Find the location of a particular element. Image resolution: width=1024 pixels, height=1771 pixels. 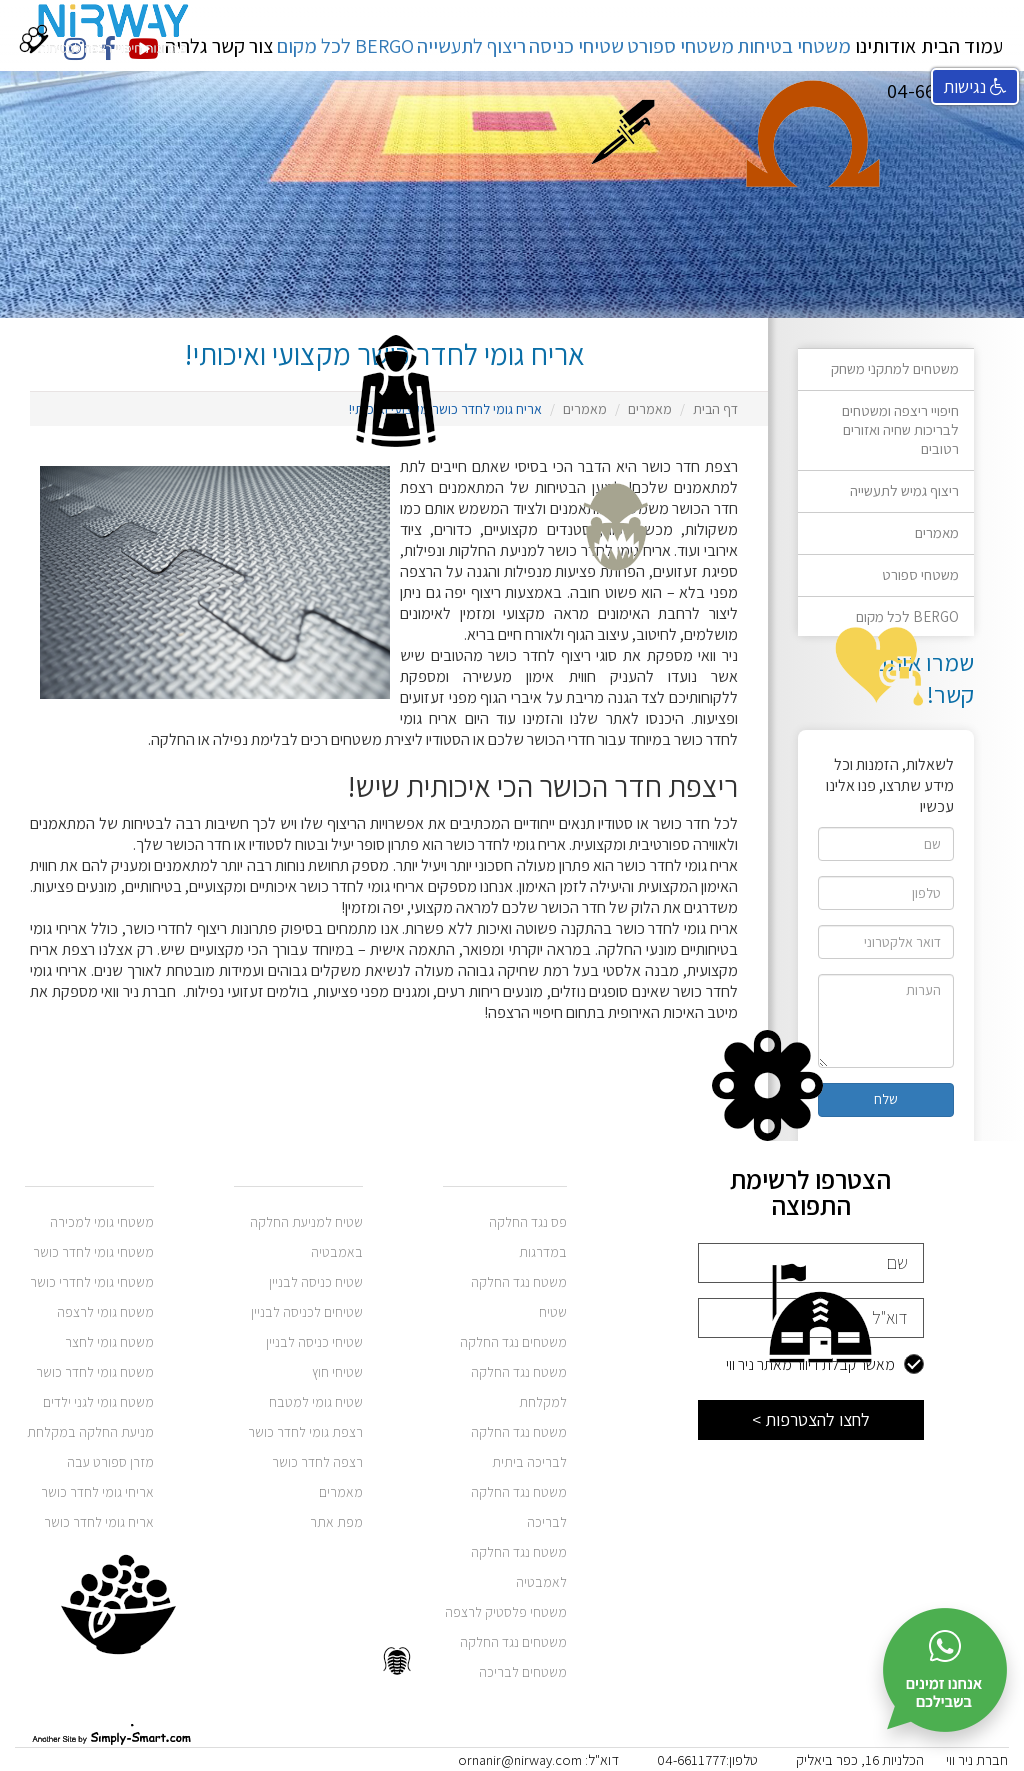

equip brass knuckles weapon is located at coordinates (34, 39).